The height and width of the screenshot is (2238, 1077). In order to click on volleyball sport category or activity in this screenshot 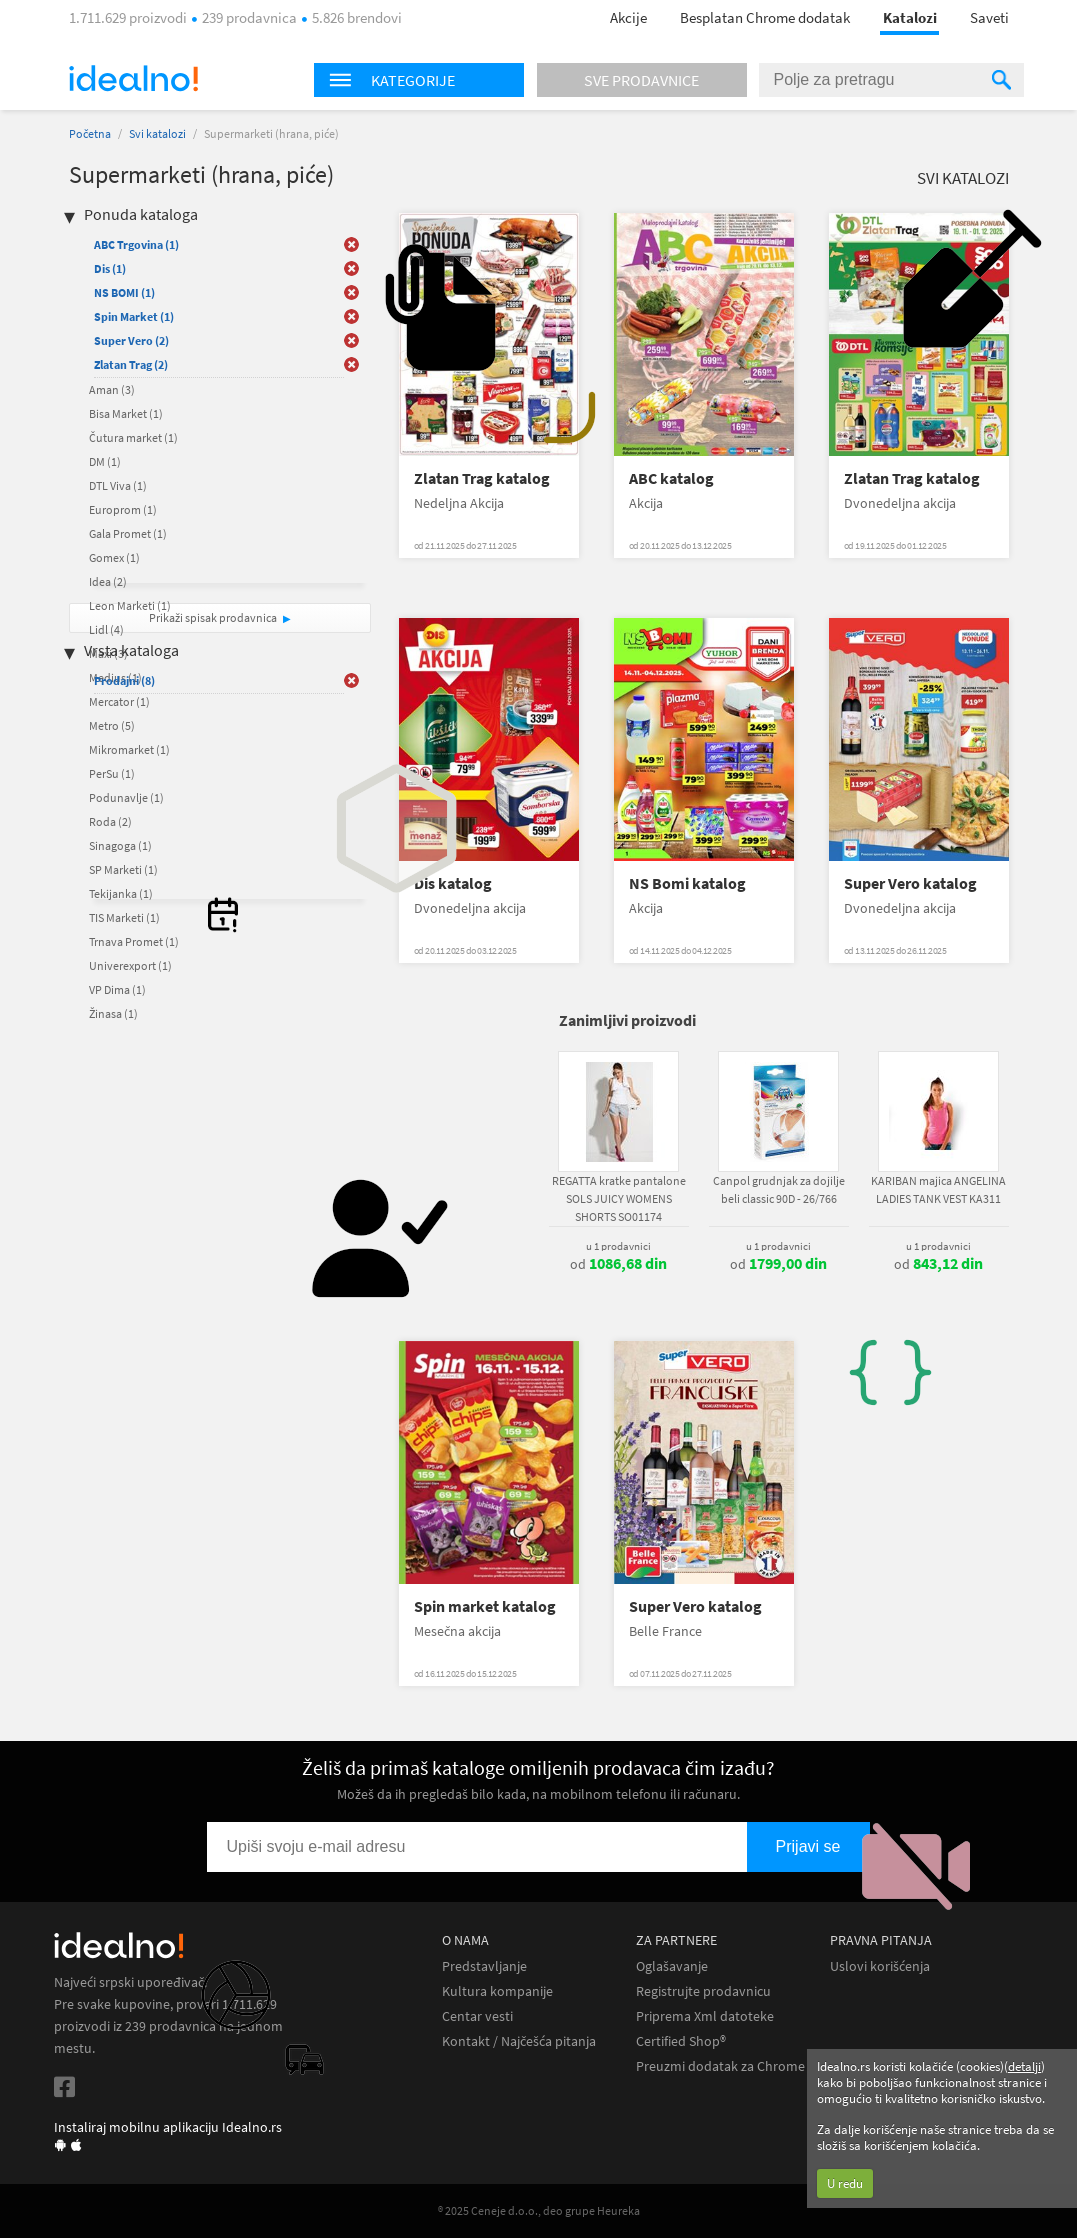, I will do `click(236, 1995)`.